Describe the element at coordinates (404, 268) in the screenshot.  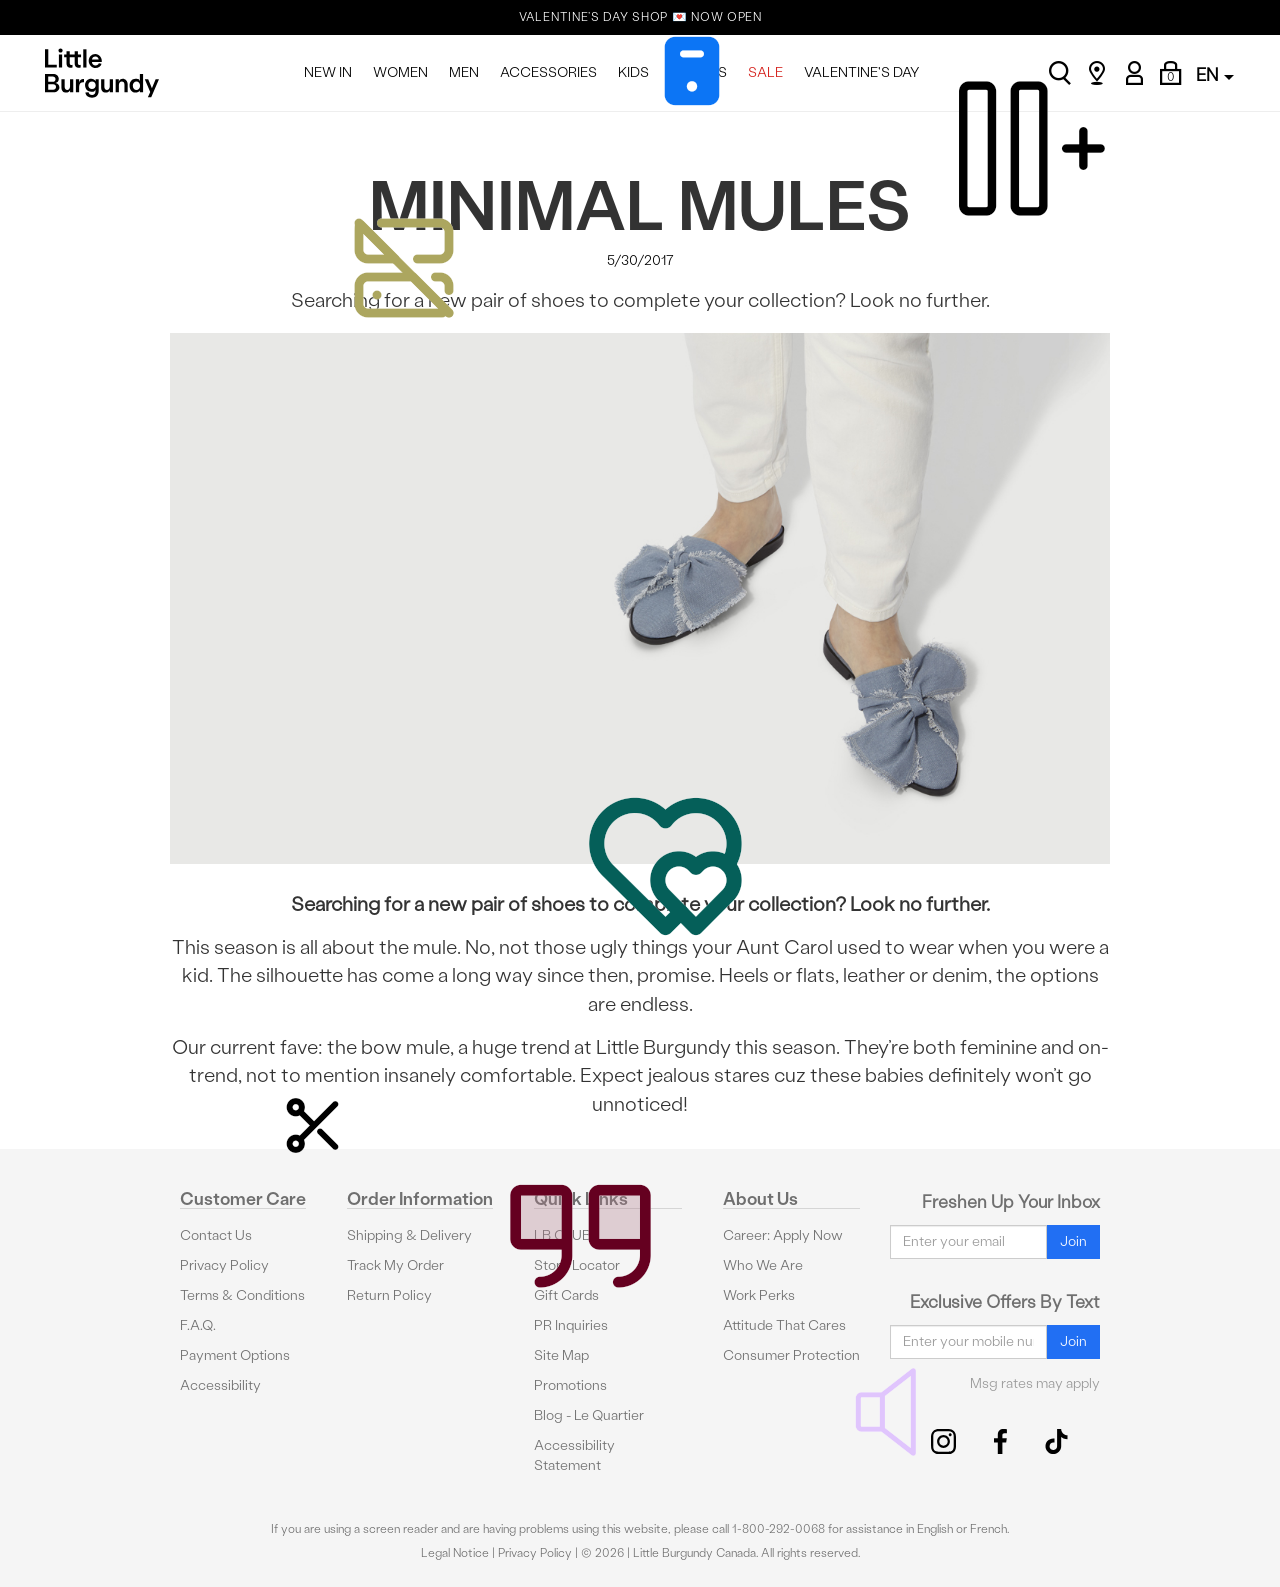
I see `server is offline or unavailable` at that location.